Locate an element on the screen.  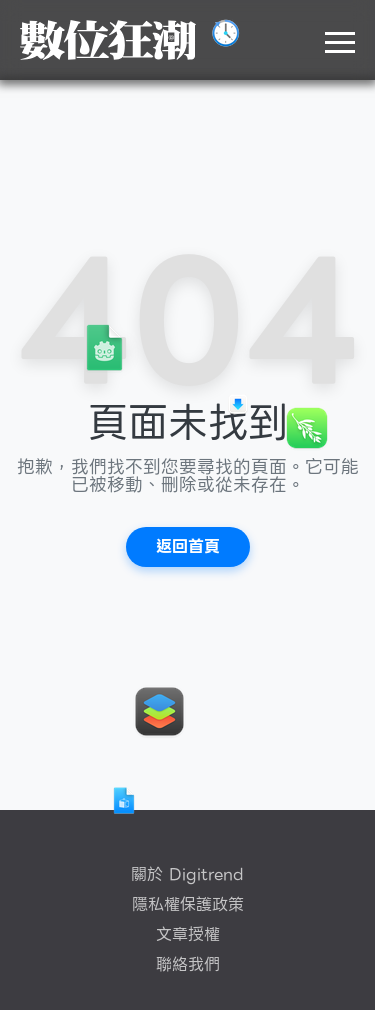
open kget download manager is located at coordinates (238, 404).